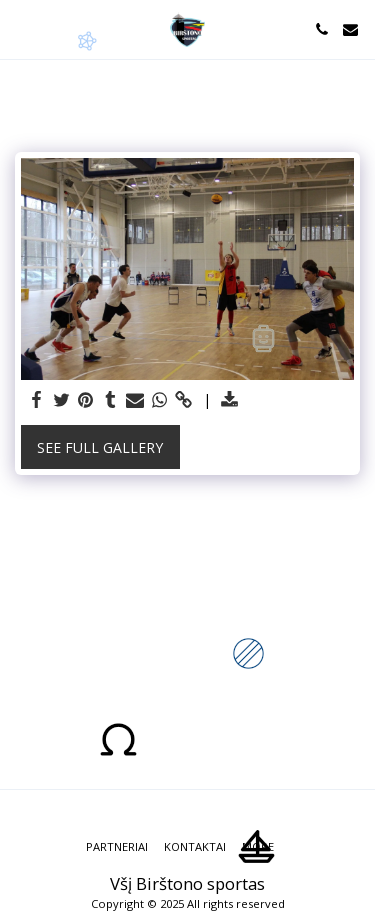 The height and width of the screenshot is (911, 375). What do you see at coordinates (87, 41) in the screenshot?
I see `connect to the fediverse network` at bounding box center [87, 41].